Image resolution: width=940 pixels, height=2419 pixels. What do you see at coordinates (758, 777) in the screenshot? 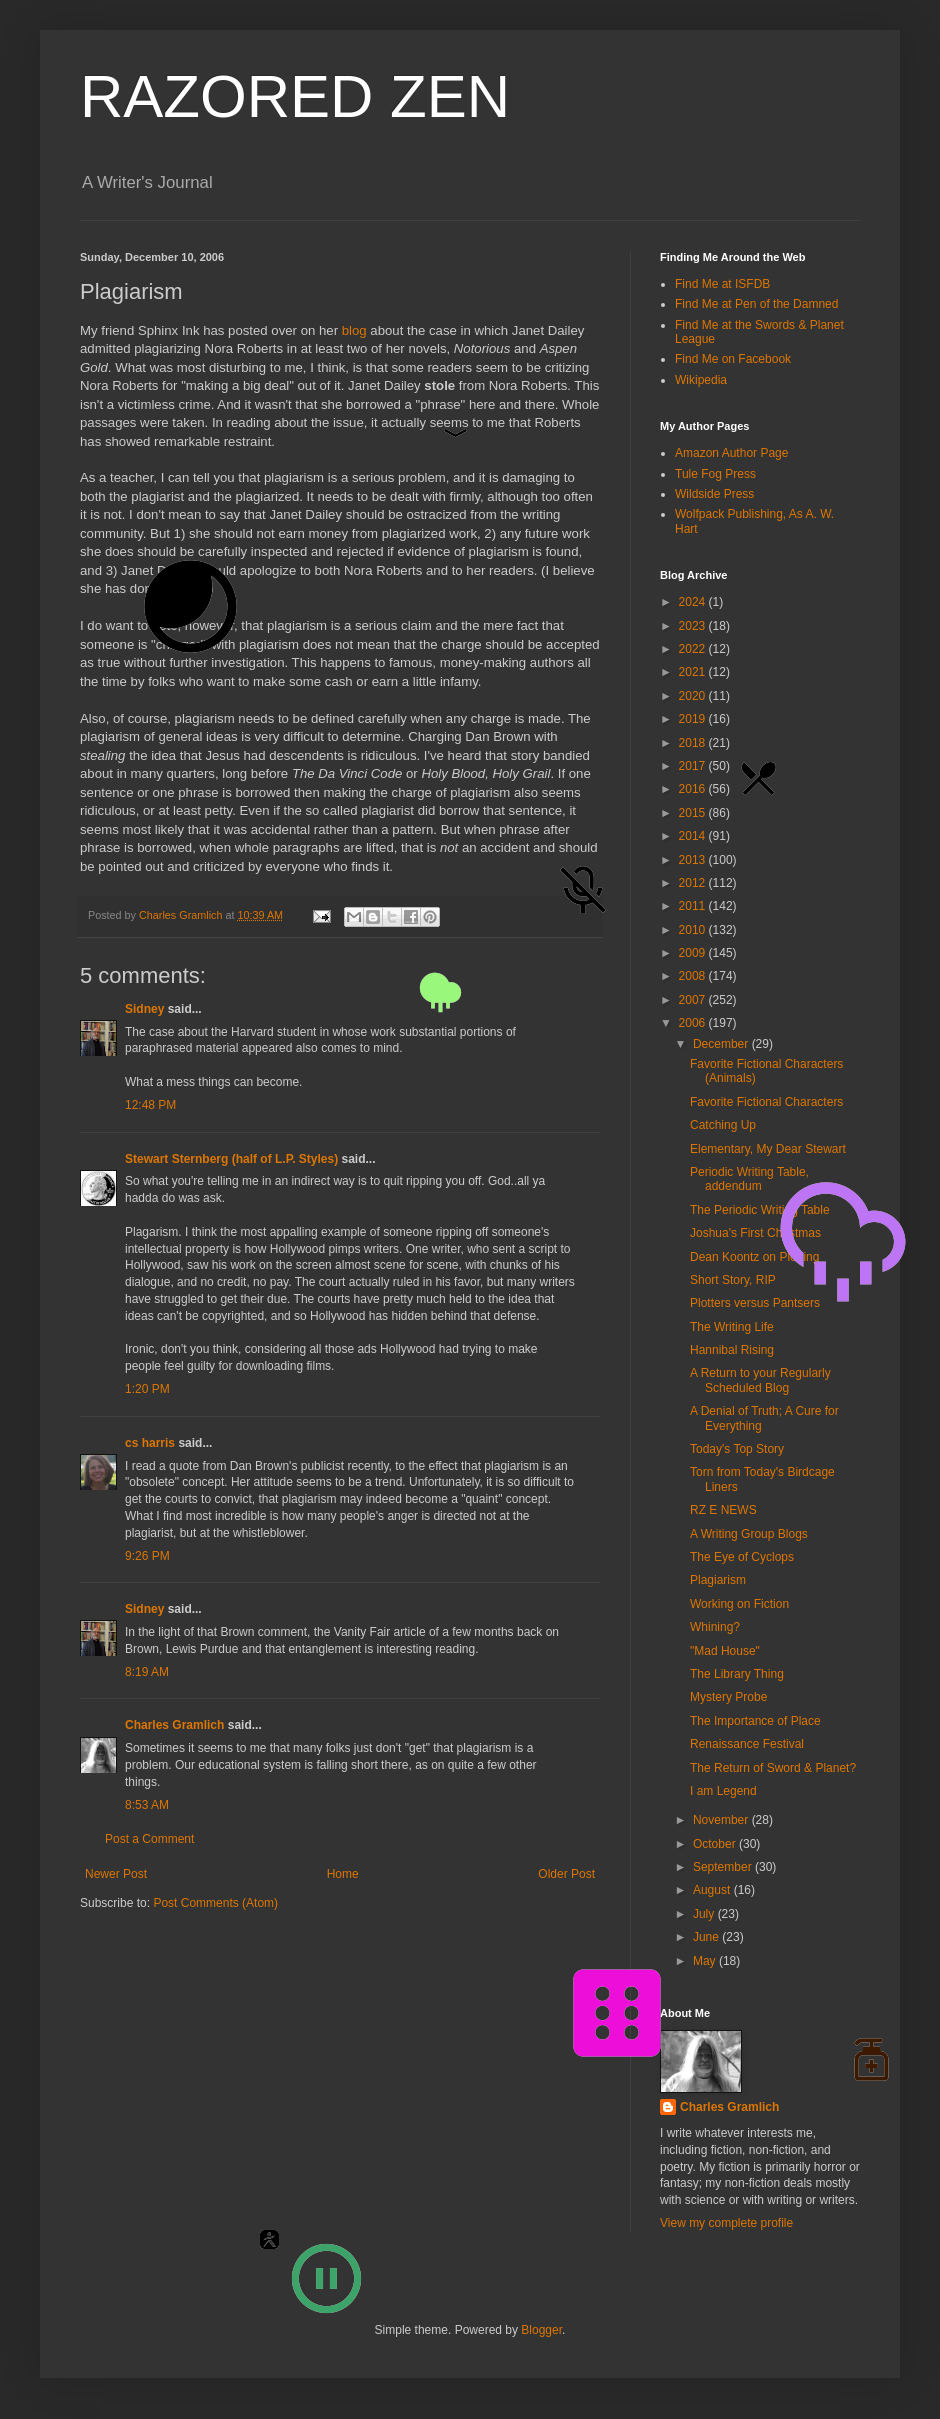
I see `find nearby restaurants` at bounding box center [758, 777].